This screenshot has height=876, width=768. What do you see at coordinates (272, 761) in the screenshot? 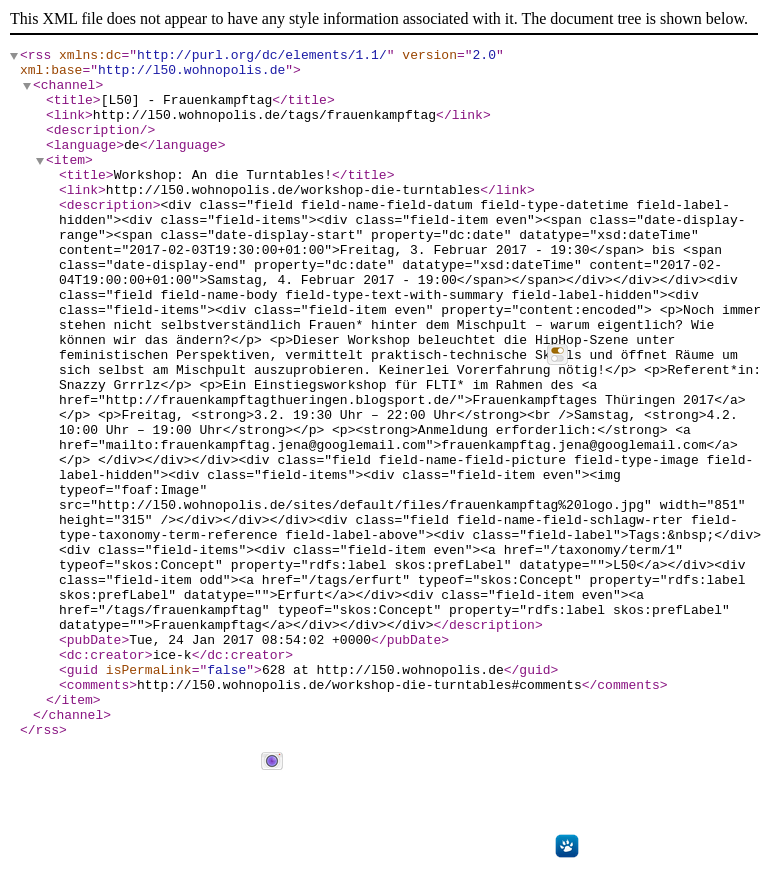
I see `open the camera app` at bounding box center [272, 761].